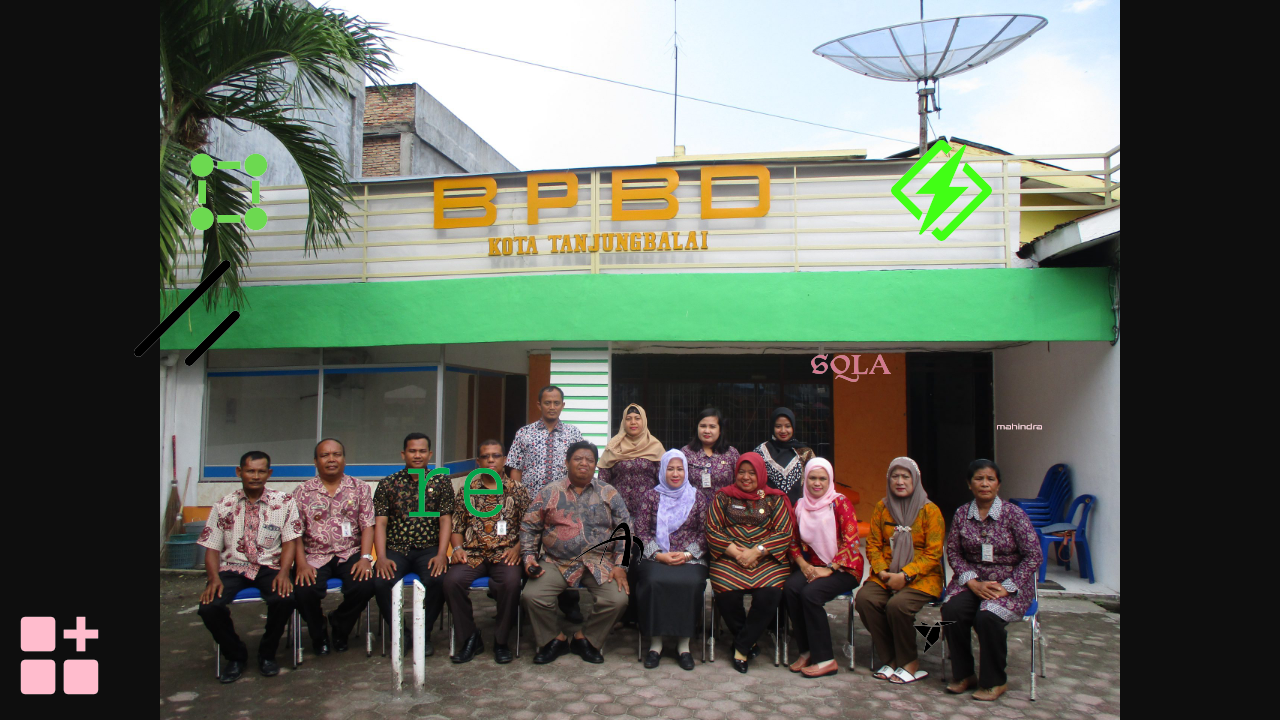 This screenshot has width=1280, height=720. Describe the element at coordinates (606, 545) in the screenshot. I see `elavon payment services logo` at that location.